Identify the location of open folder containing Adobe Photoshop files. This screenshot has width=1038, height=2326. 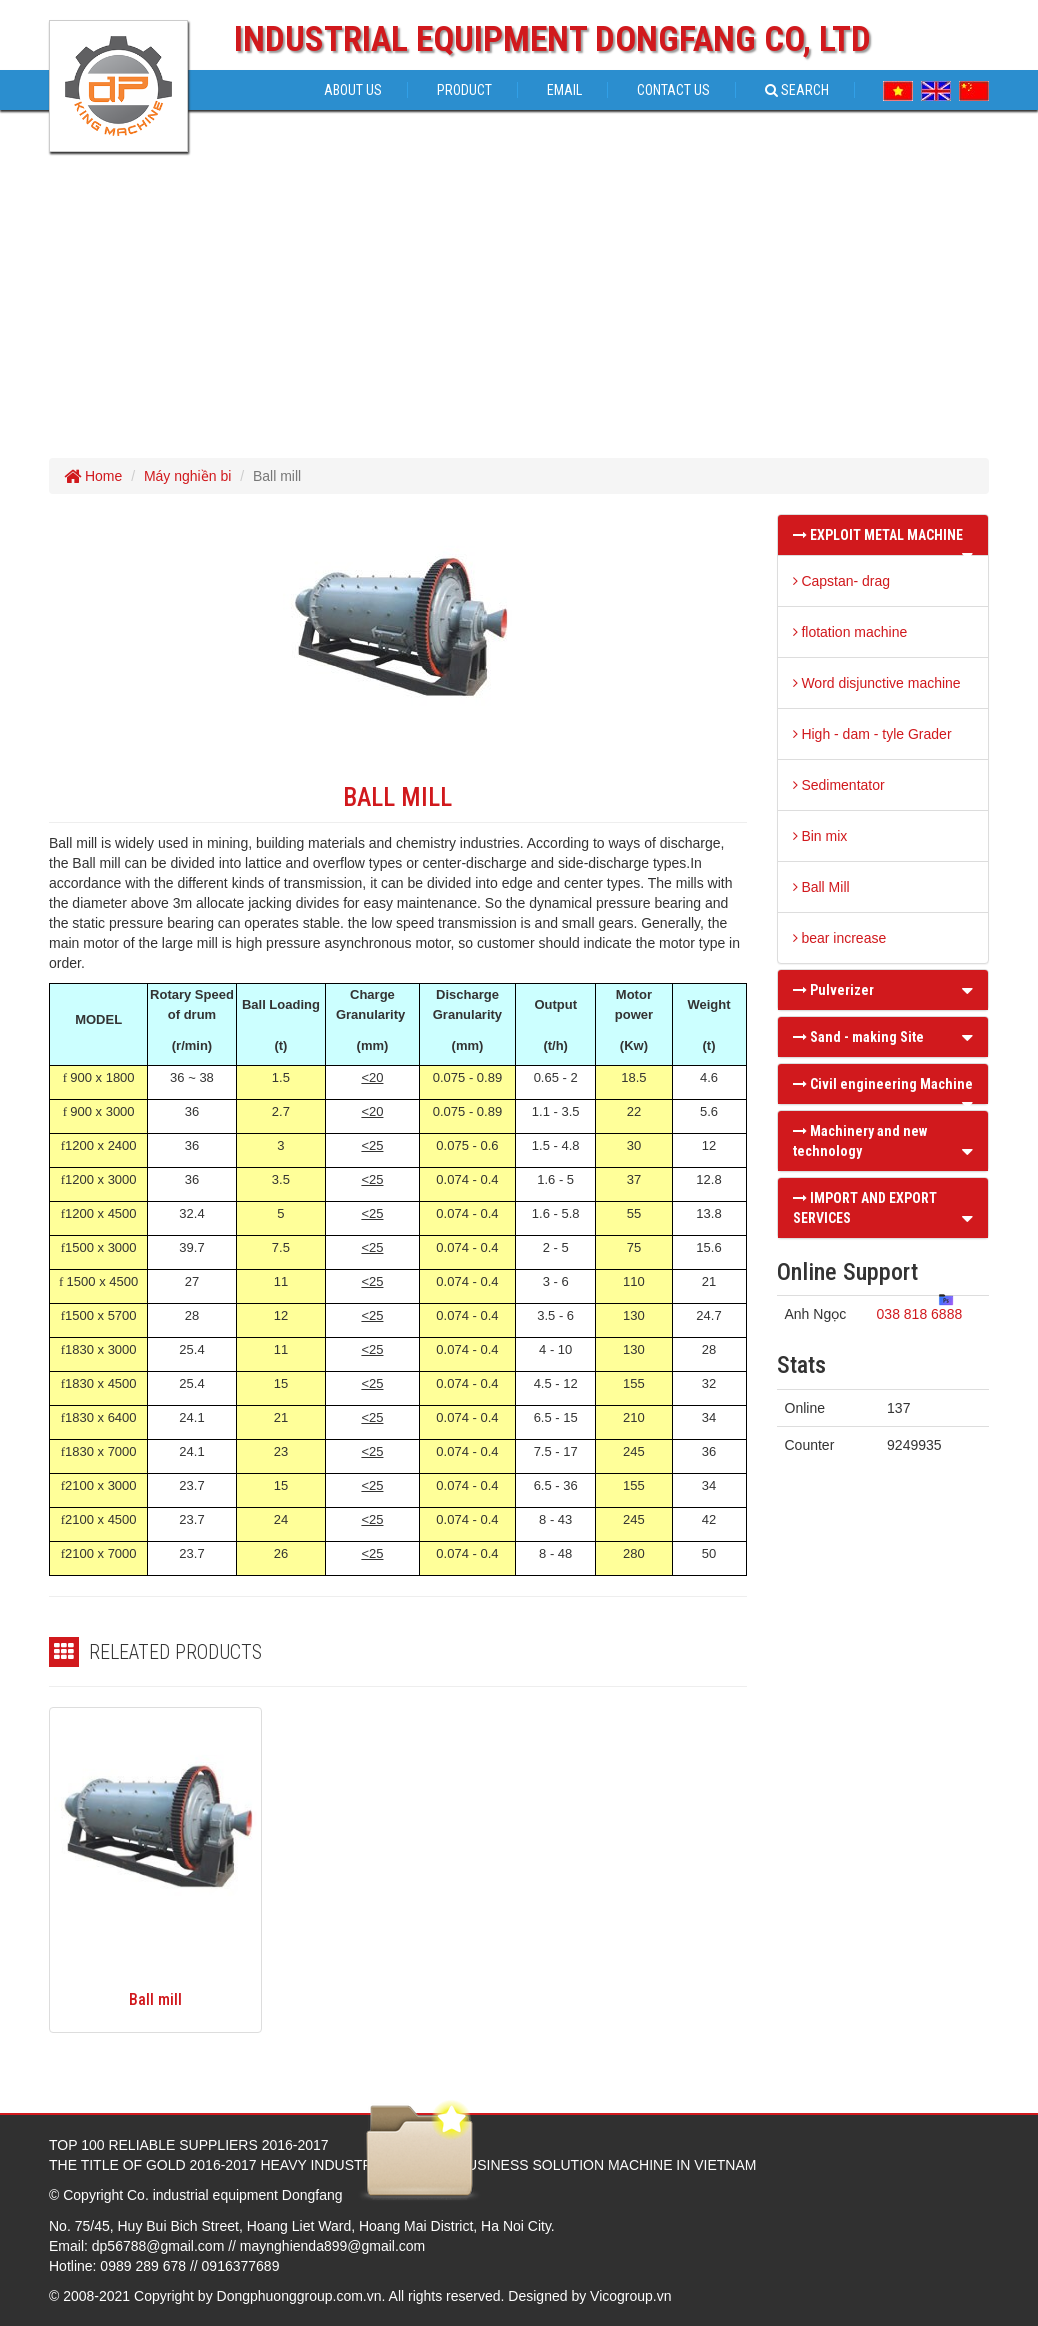
(946, 1300).